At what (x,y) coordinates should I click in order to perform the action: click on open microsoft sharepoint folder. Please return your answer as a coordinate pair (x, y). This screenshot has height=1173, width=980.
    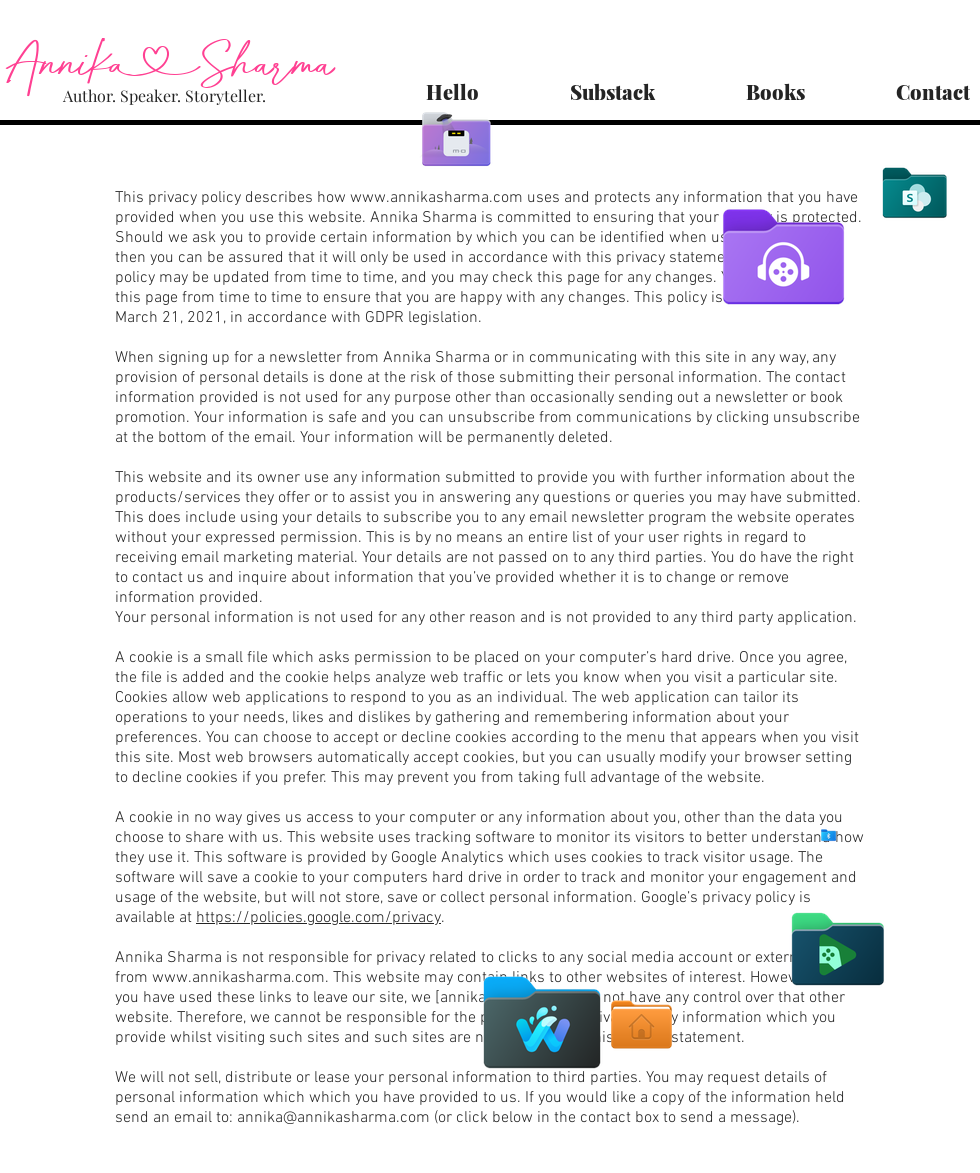
    Looking at the image, I should click on (914, 194).